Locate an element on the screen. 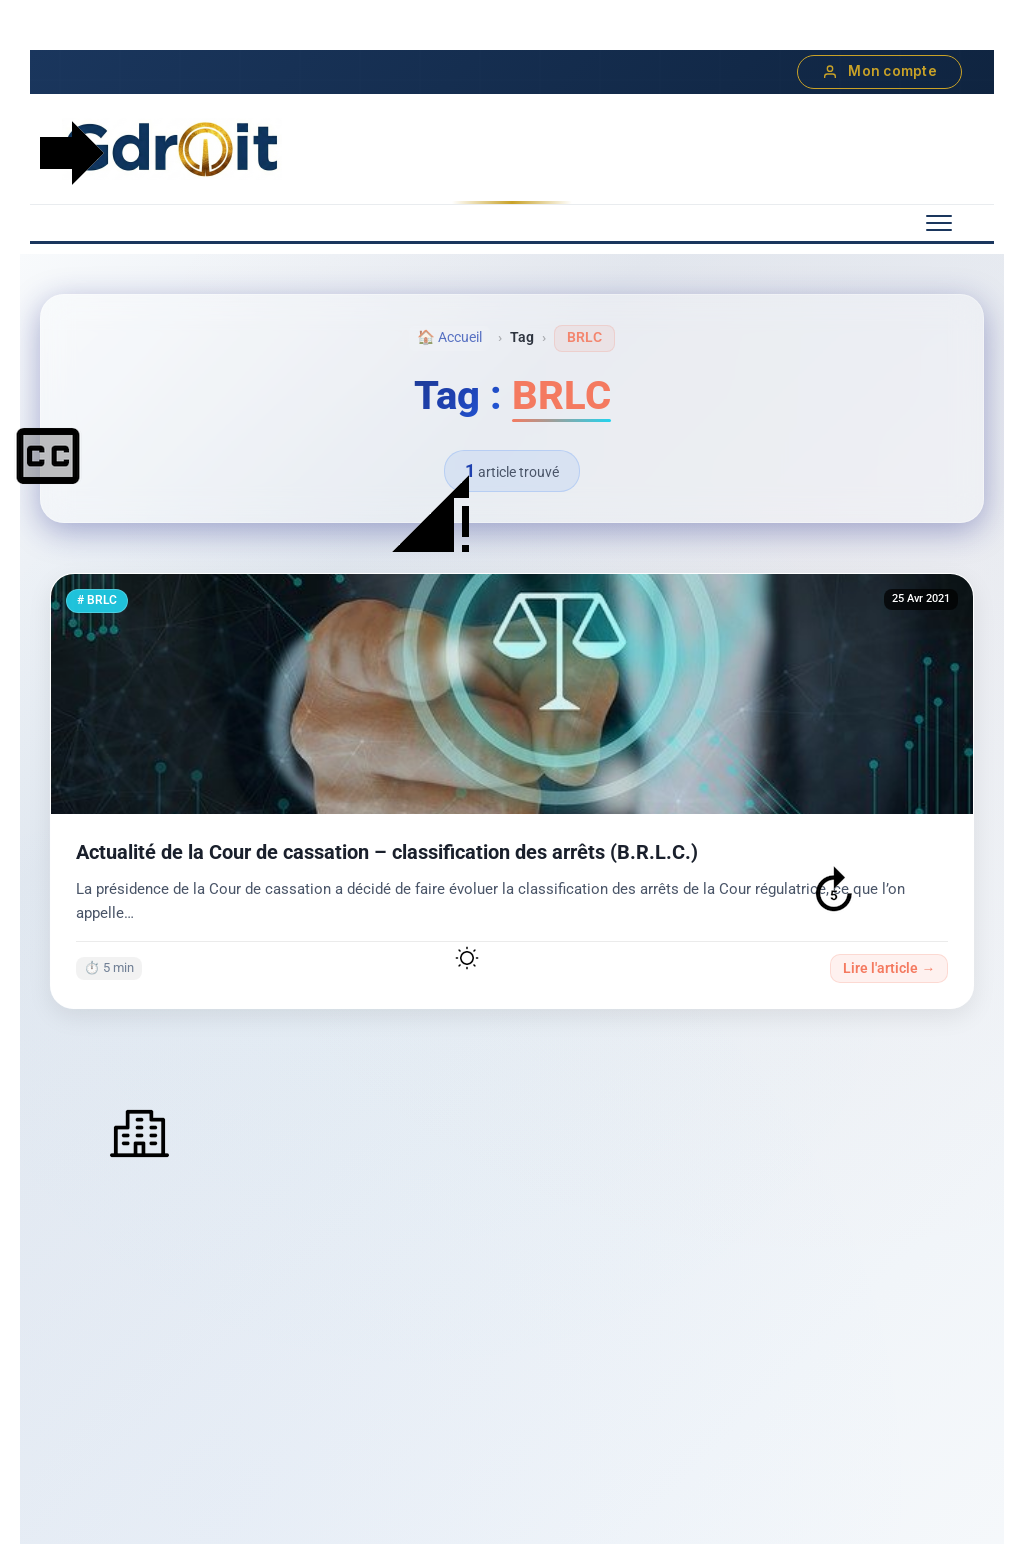  view apartment or residential listings is located at coordinates (139, 1133).